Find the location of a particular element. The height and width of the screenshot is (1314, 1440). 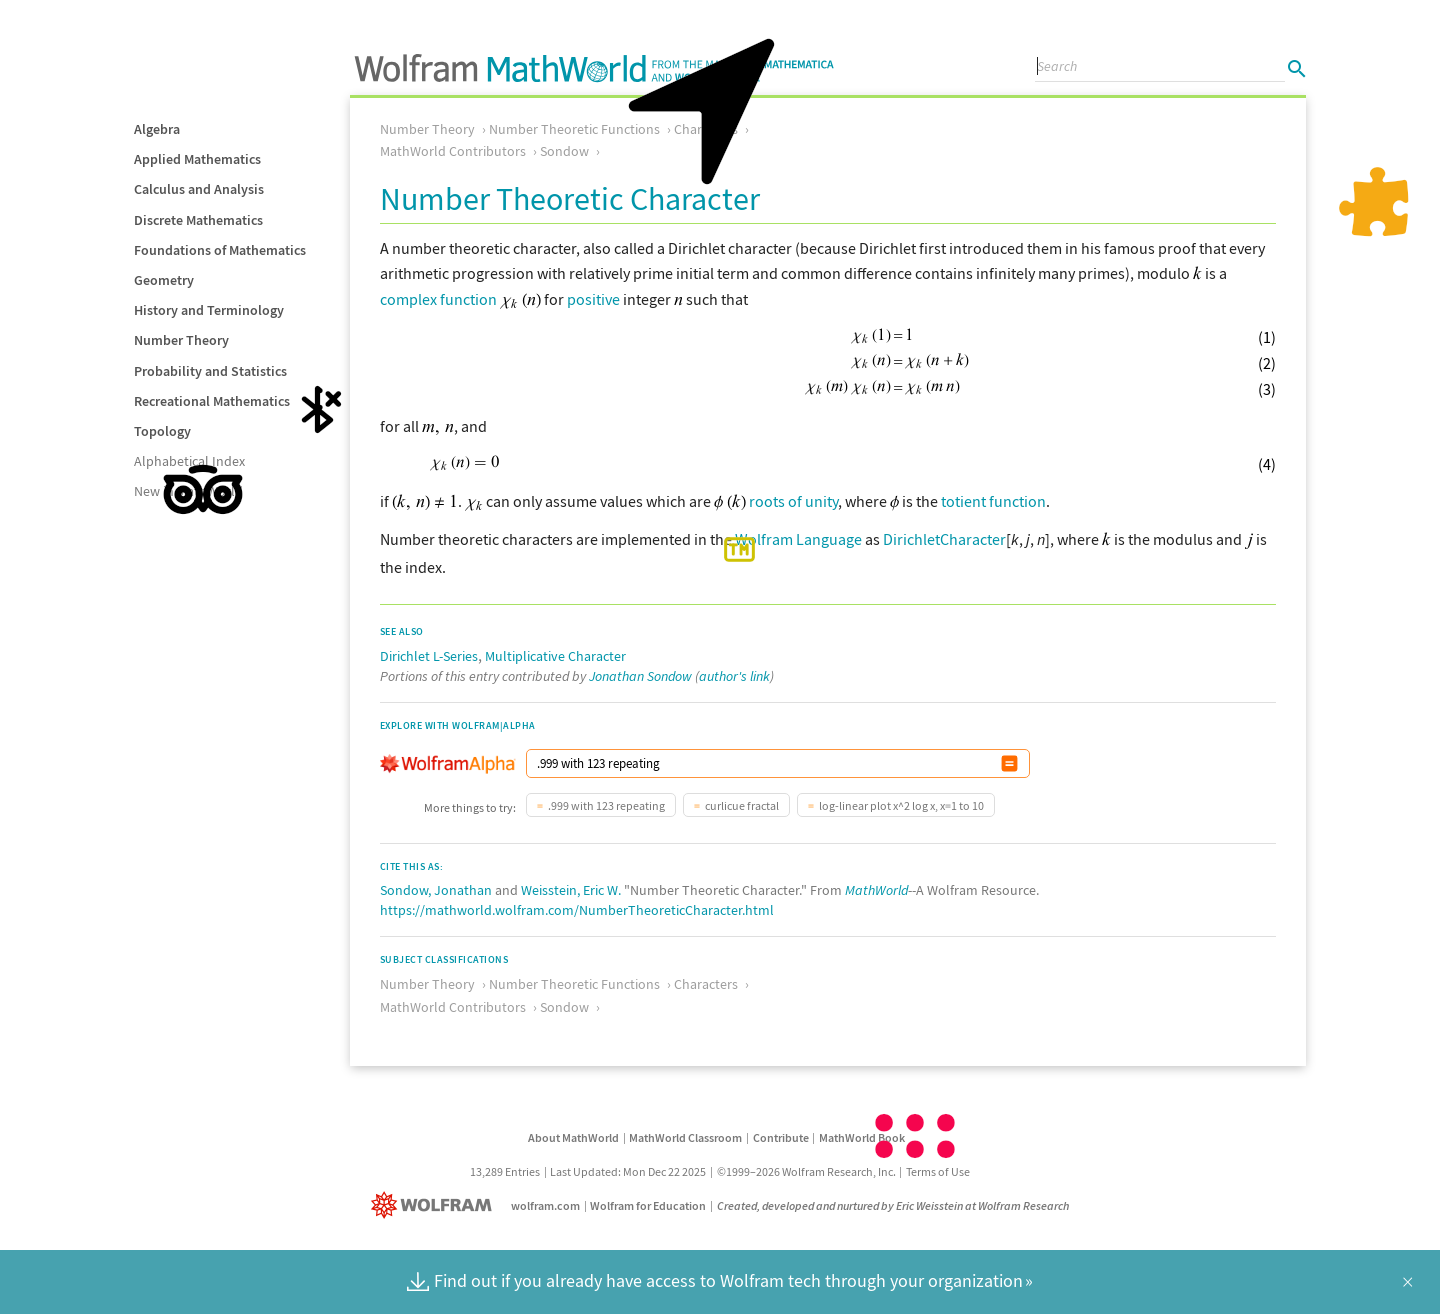

access plugins or extensions is located at coordinates (1375, 203).